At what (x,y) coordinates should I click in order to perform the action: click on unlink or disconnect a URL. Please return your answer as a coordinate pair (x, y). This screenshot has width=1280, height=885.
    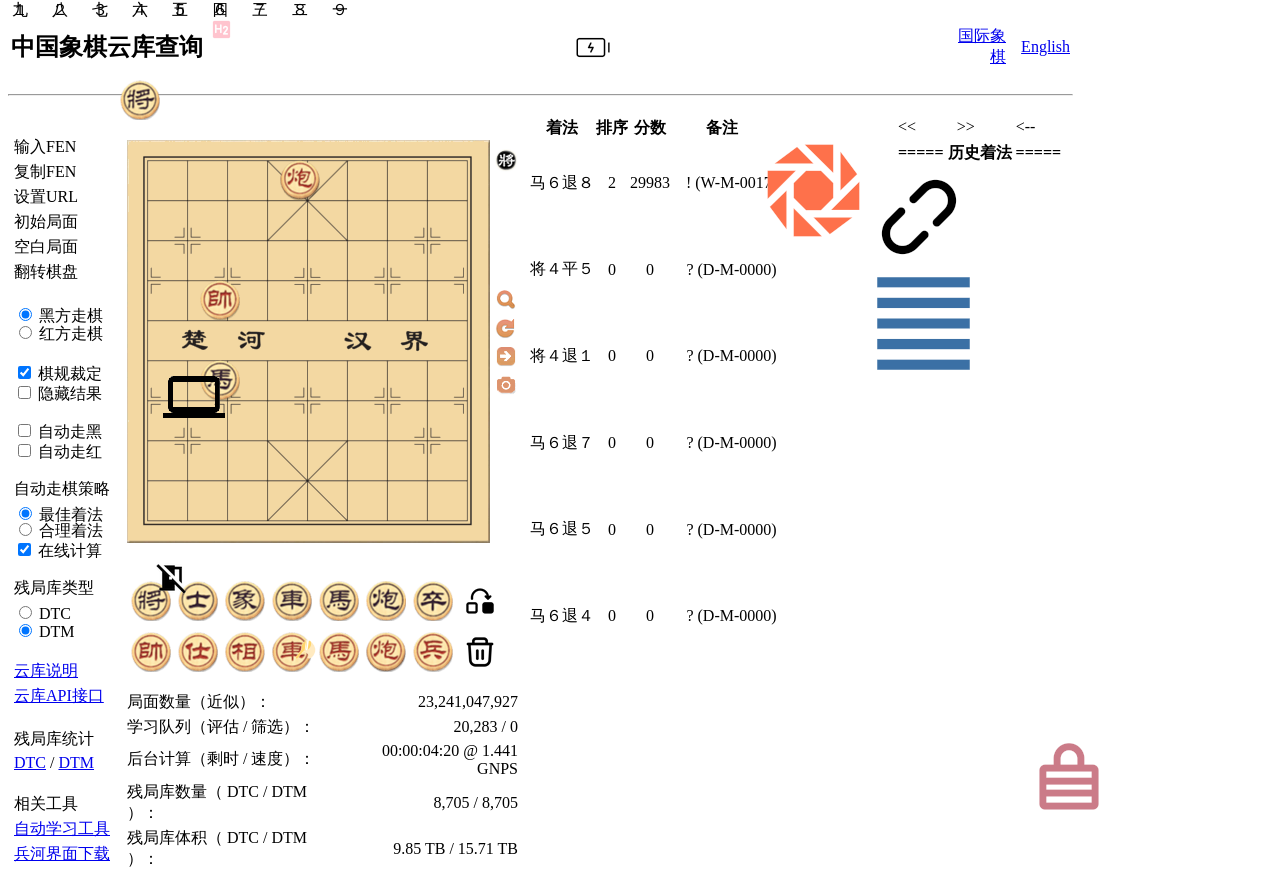
    Looking at the image, I should click on (919, 217).